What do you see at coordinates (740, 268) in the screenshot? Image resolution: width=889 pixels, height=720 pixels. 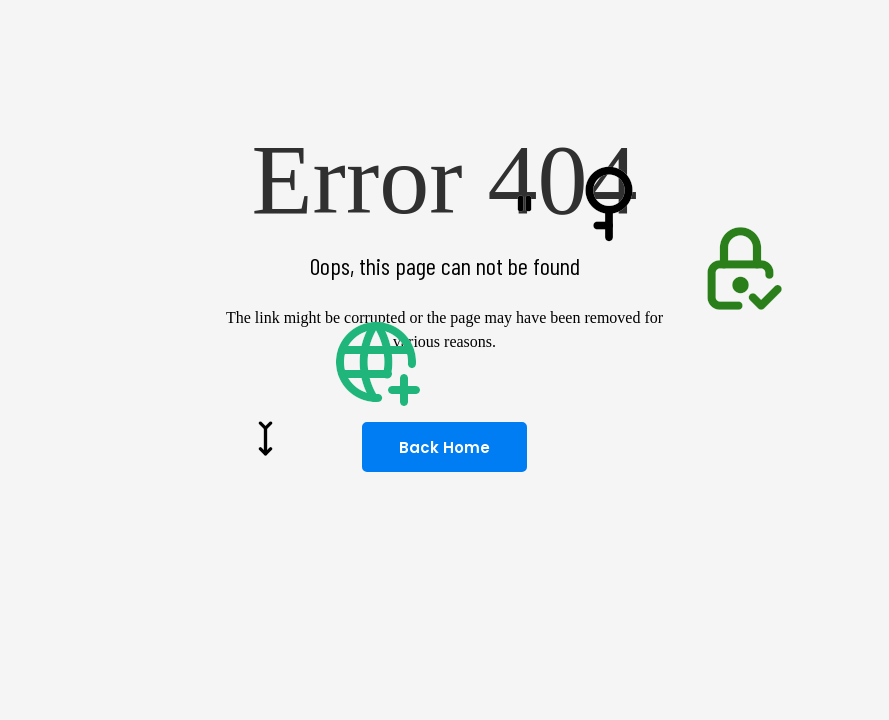 I see `indicates secure or verified connection` at bounding box center [740, 268].